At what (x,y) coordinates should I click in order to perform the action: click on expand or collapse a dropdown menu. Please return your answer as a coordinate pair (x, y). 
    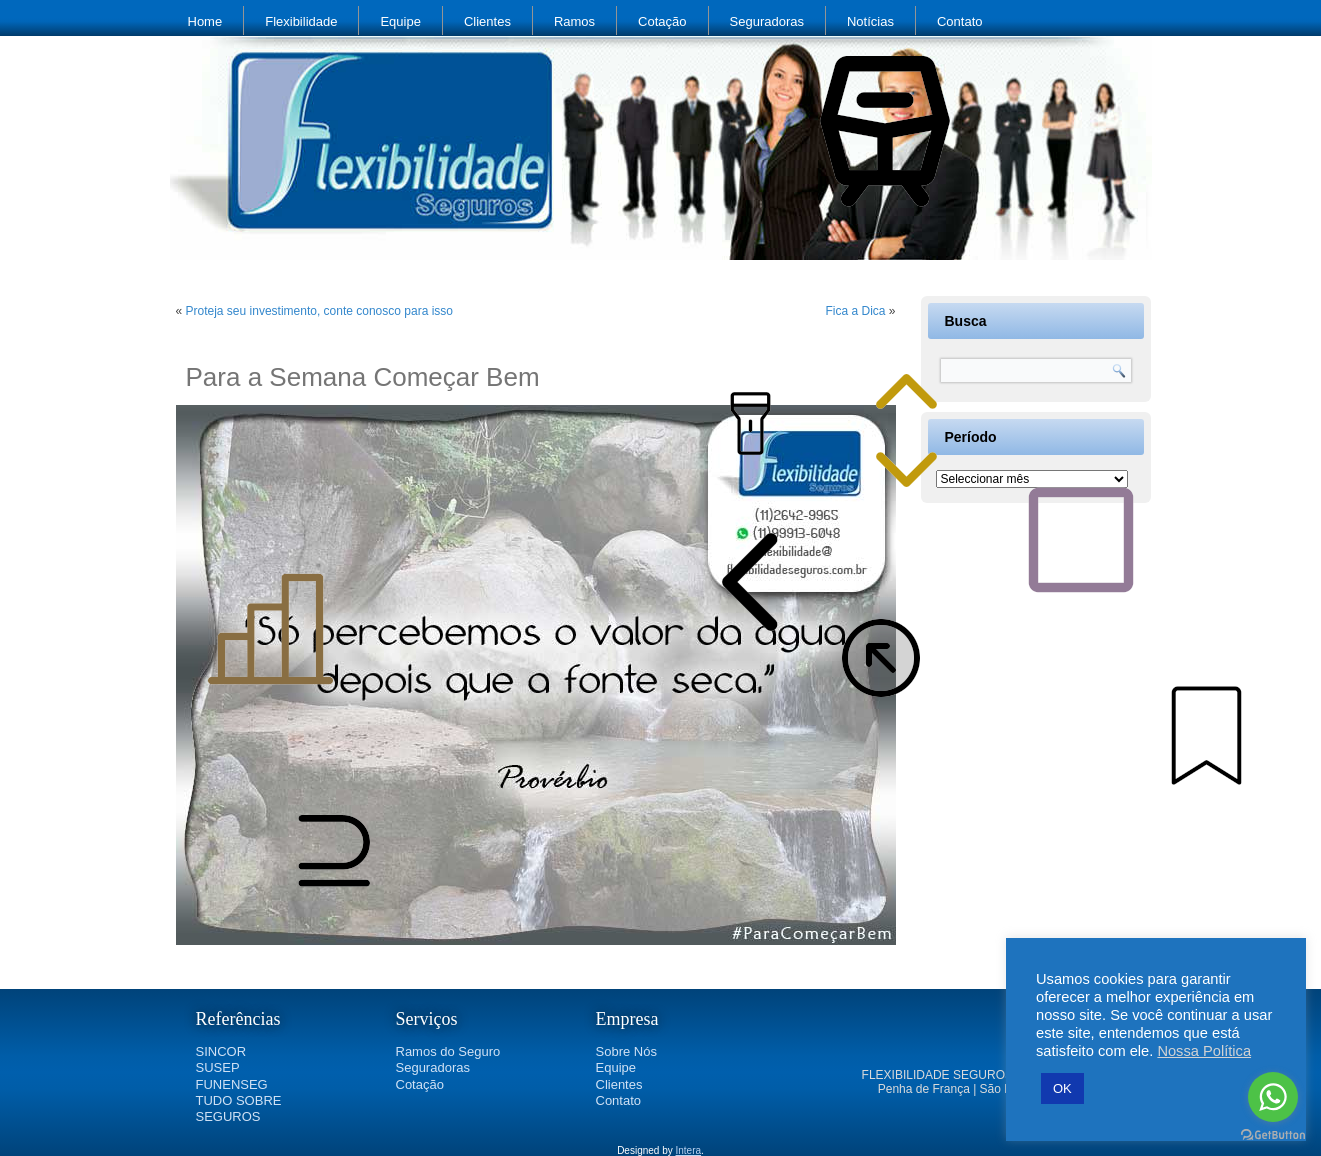
    Looking at the image, I should click on (906, 430).